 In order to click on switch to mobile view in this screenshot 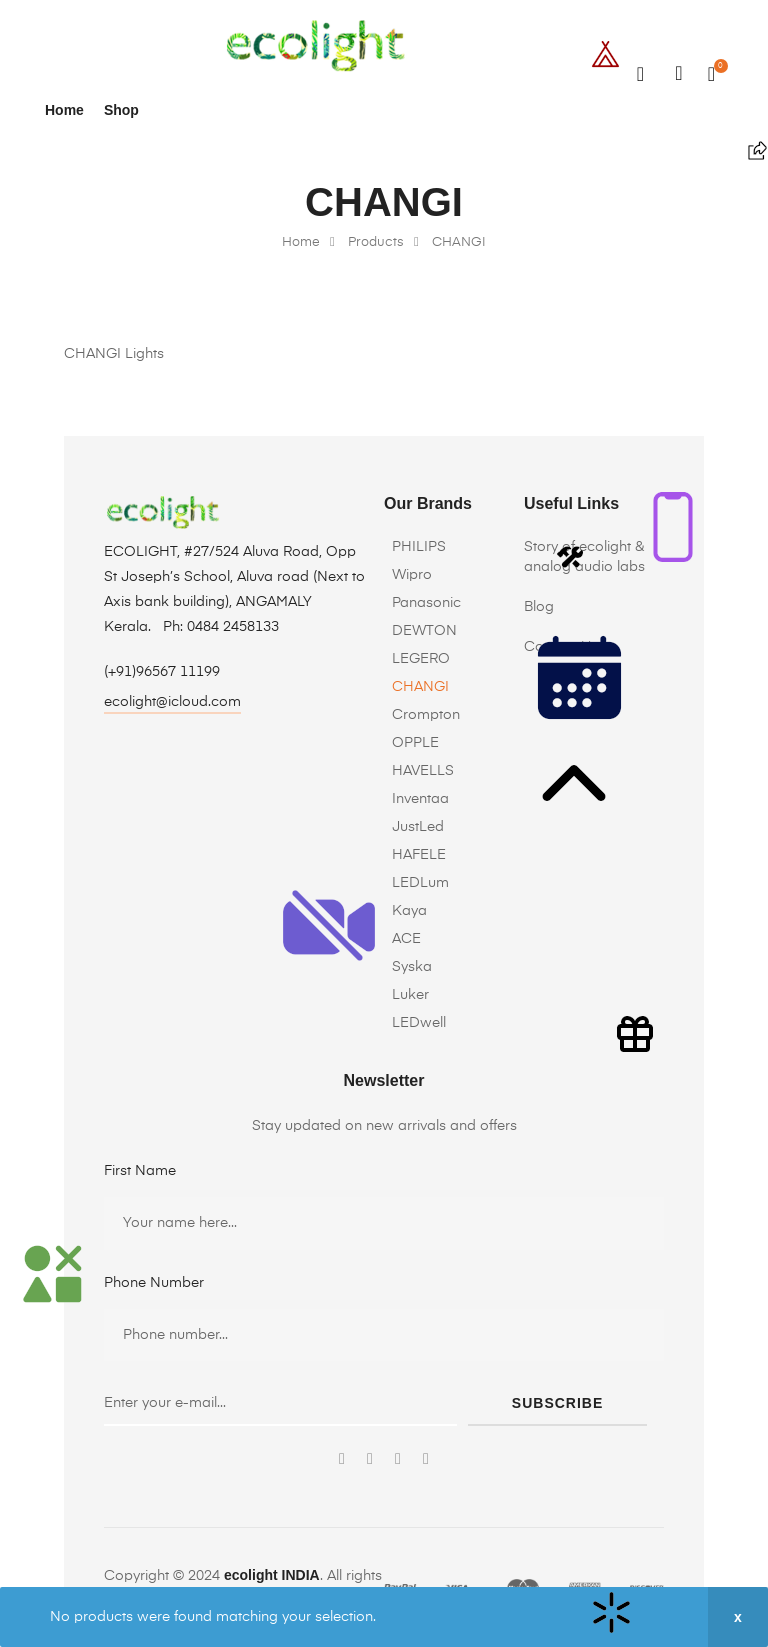, I will do `click(673, 527)`.